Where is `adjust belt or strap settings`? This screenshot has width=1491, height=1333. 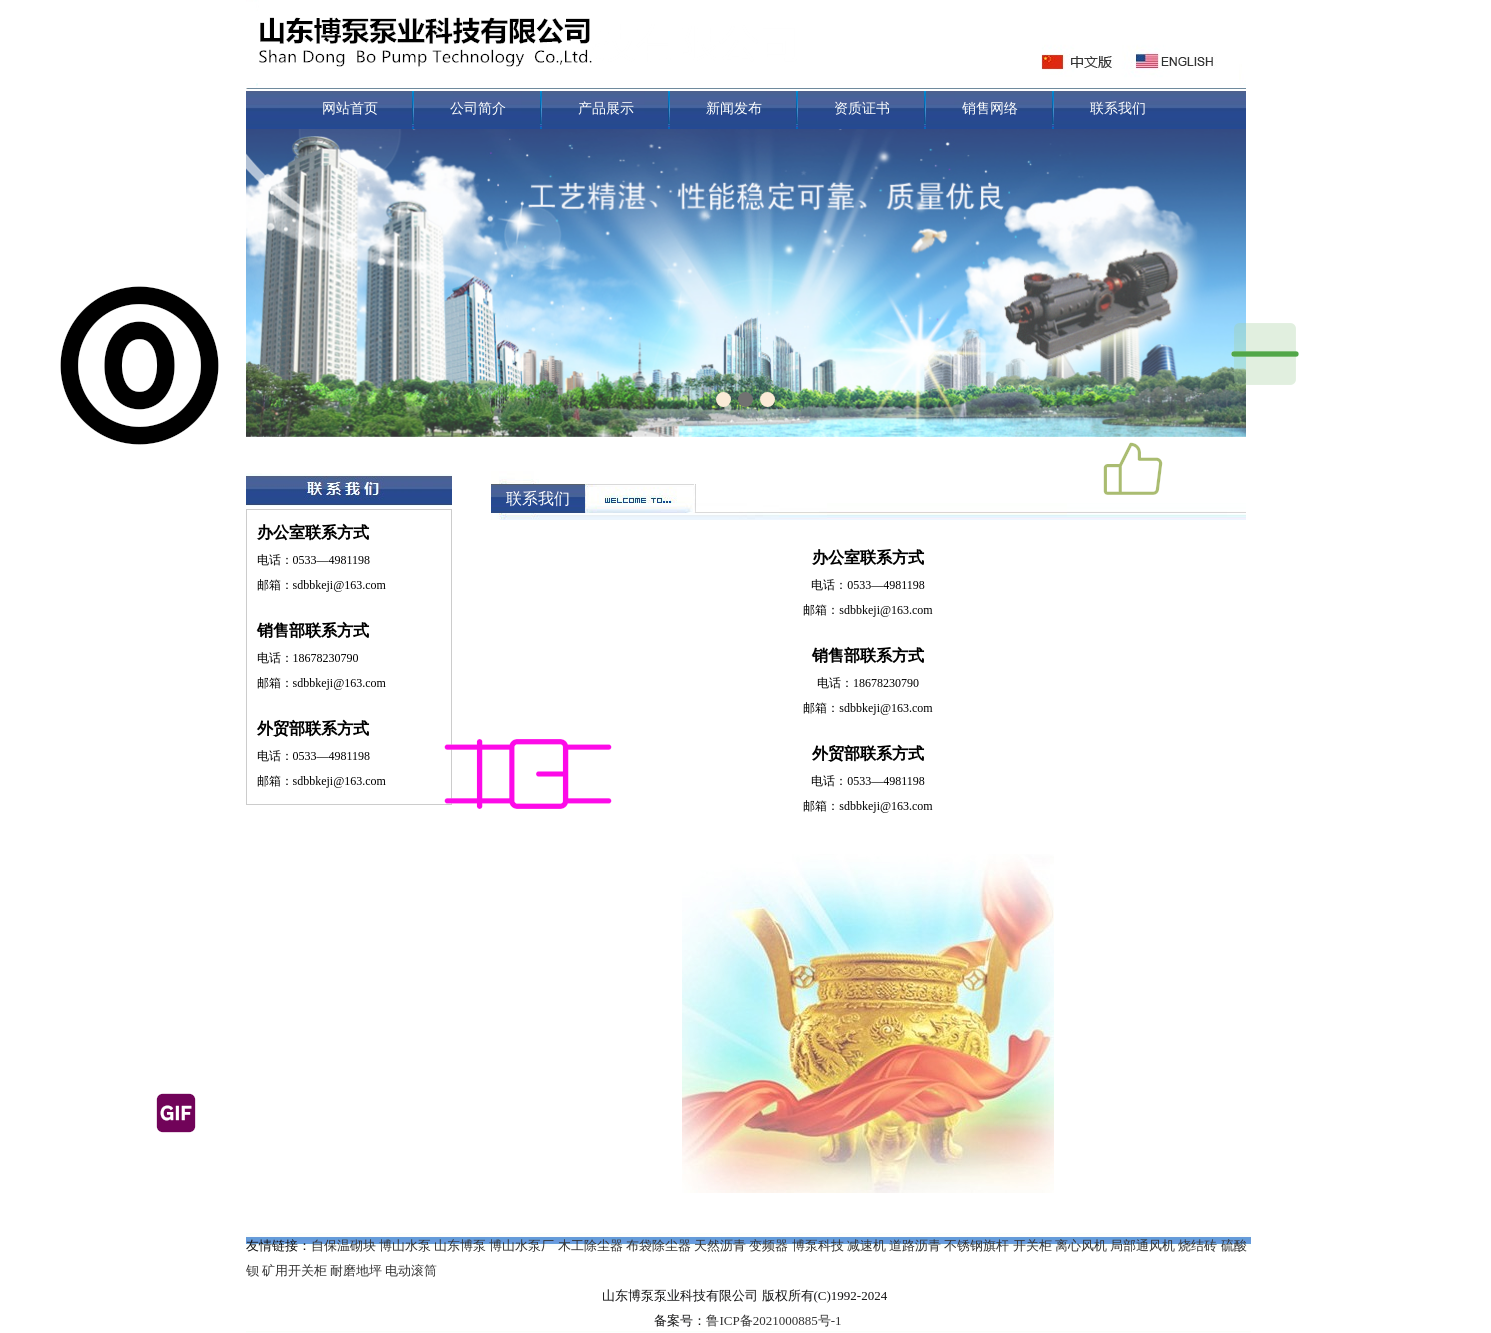
adjust belt or strap settings is located at coordinates (528, 774).